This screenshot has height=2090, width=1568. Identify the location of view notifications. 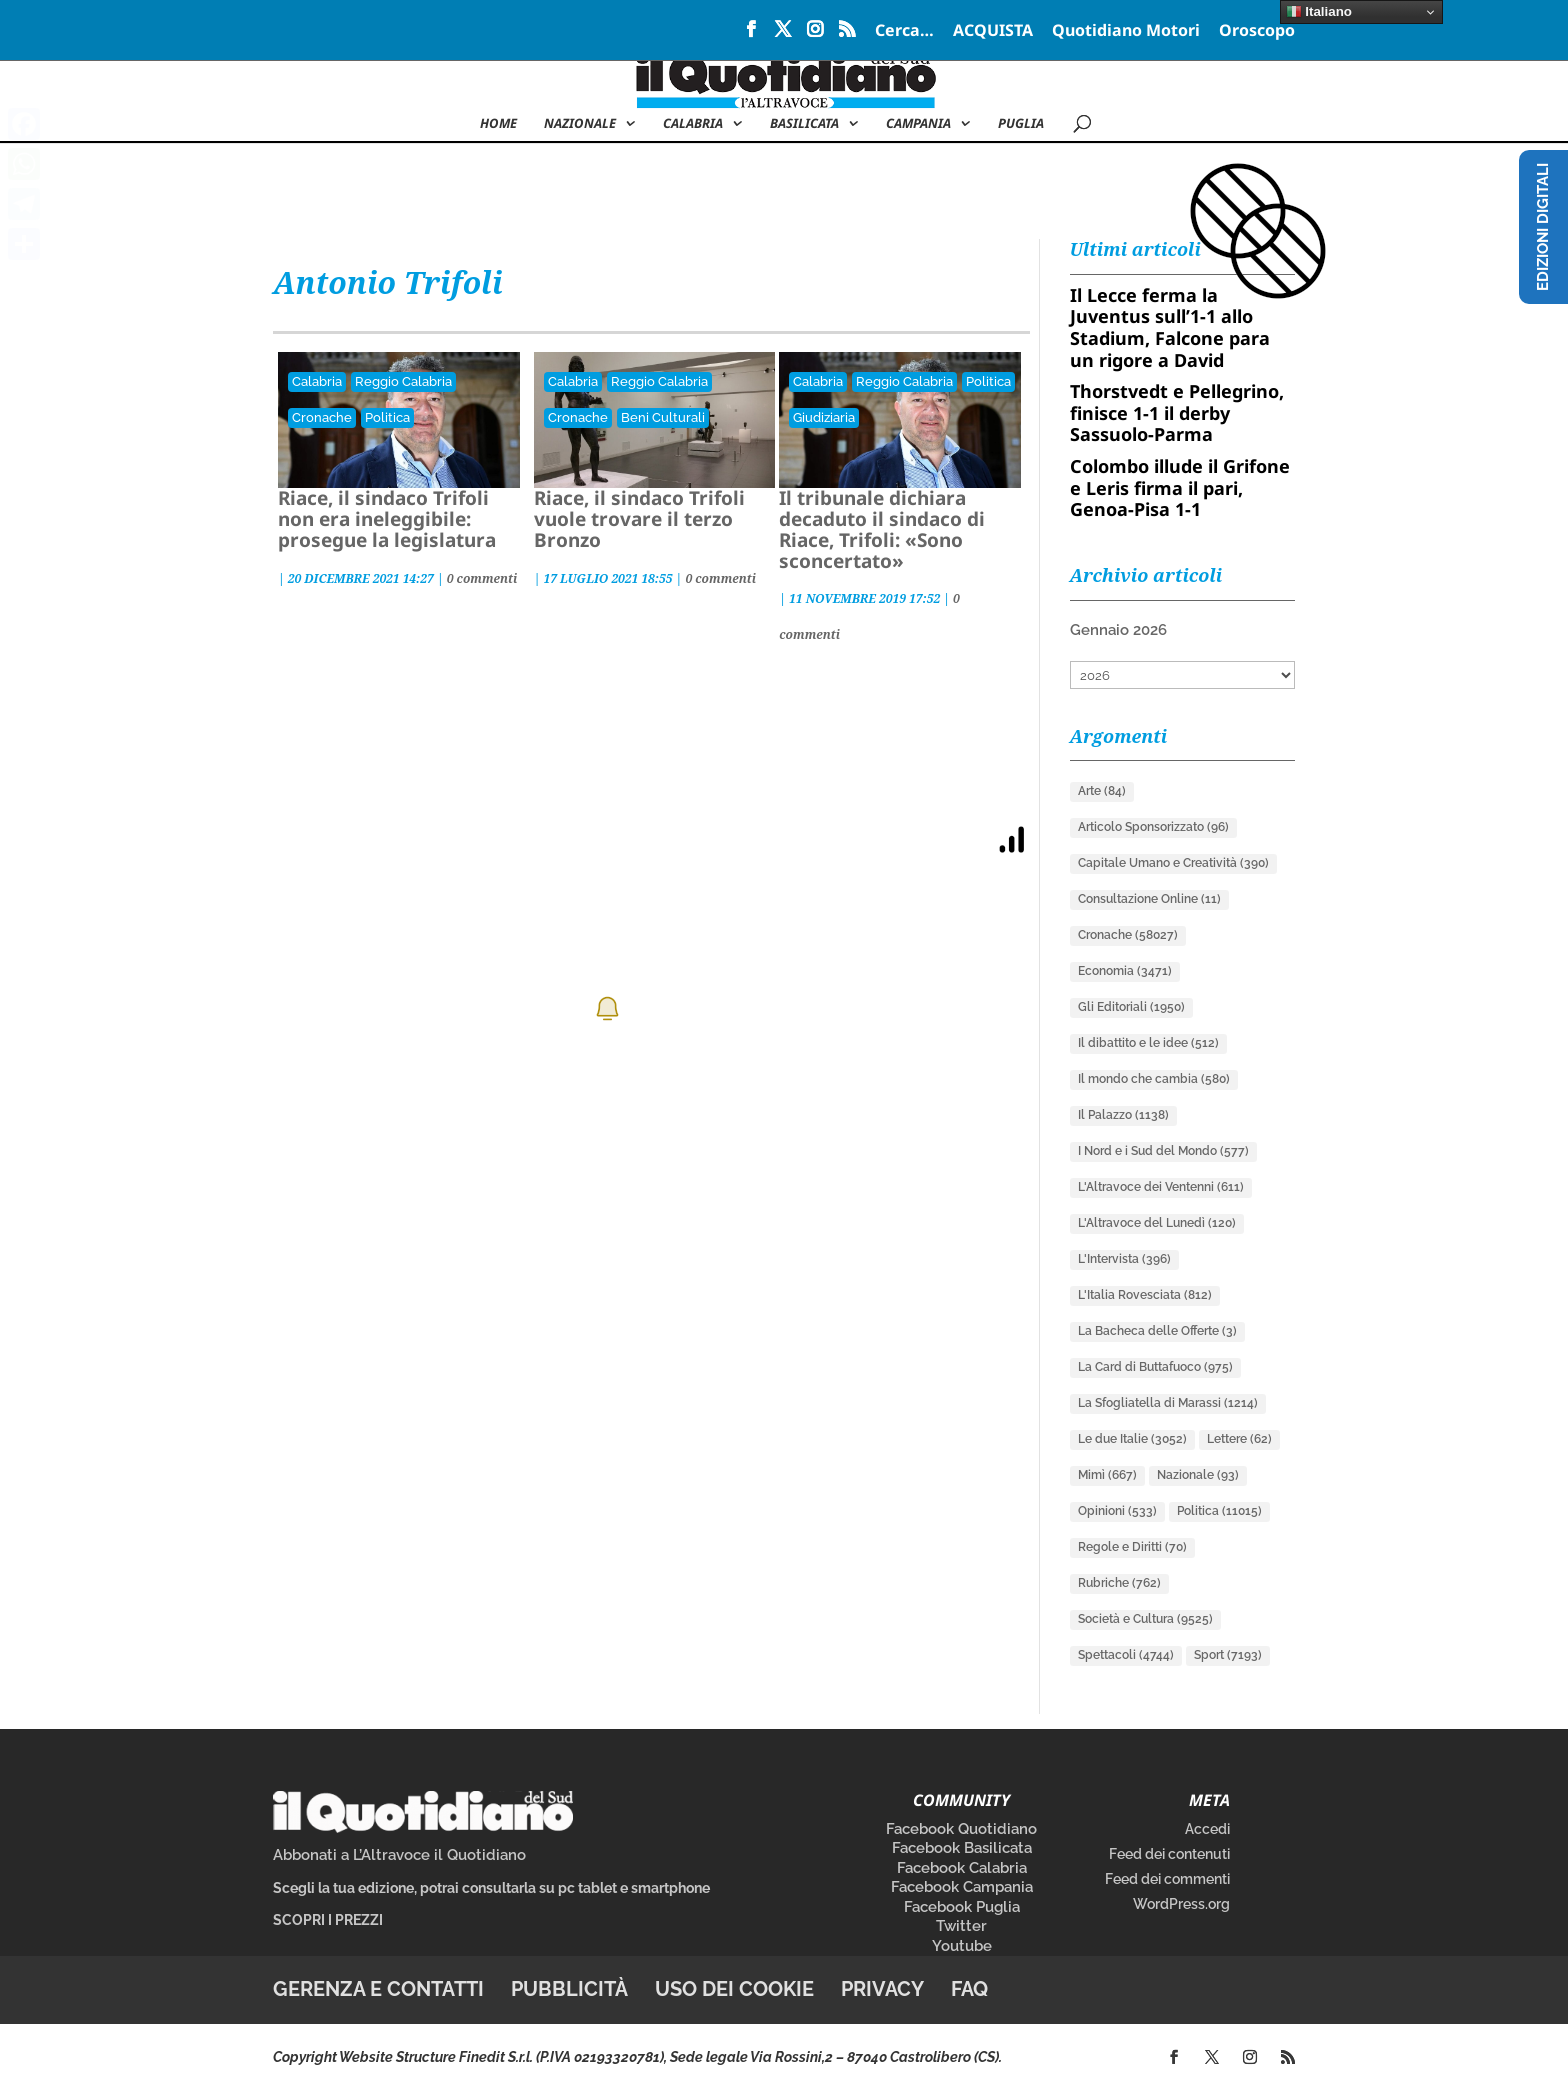
(607, 1008).